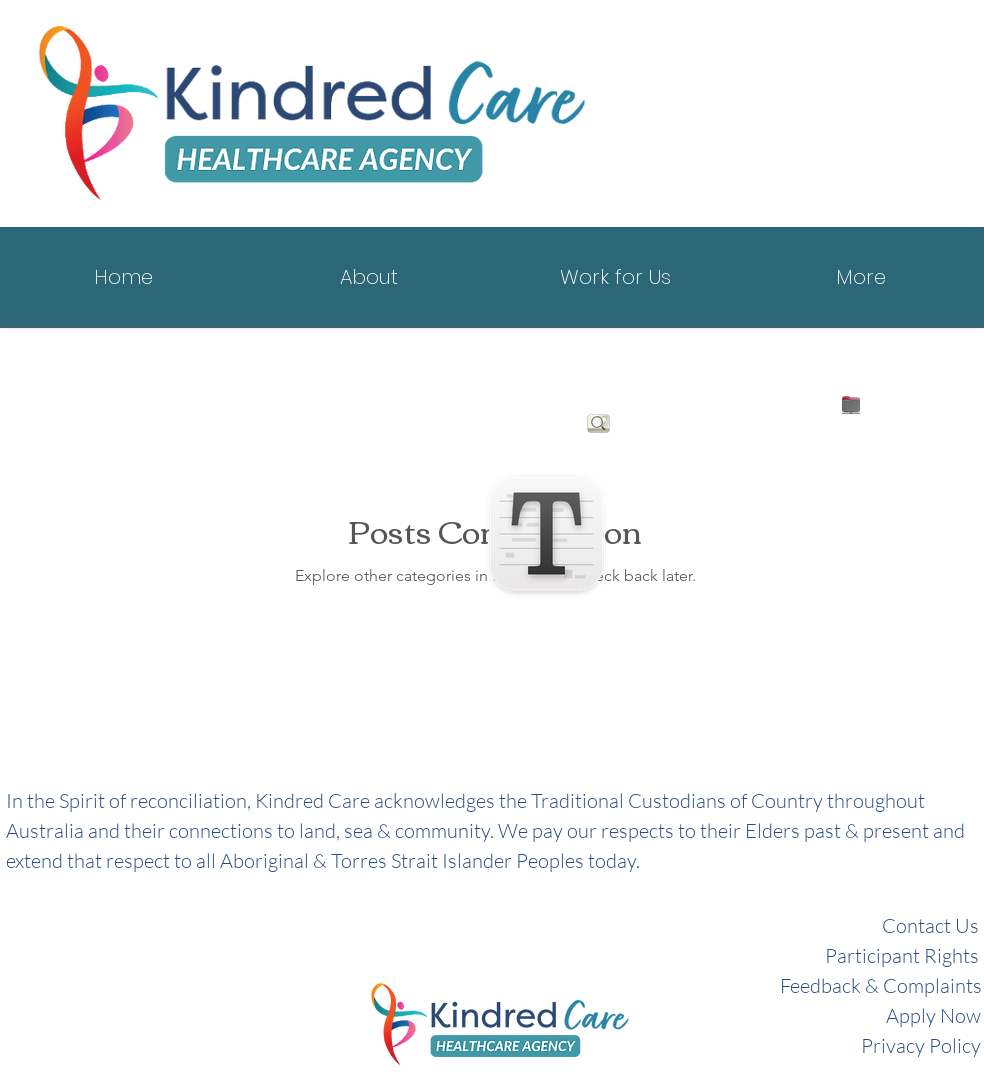 Image resolution: width=984 pixels, height=1078 pixels. Describe the element at coordinates (851, 405) in the screenshot. I see `access a remote or network folder` at that location.